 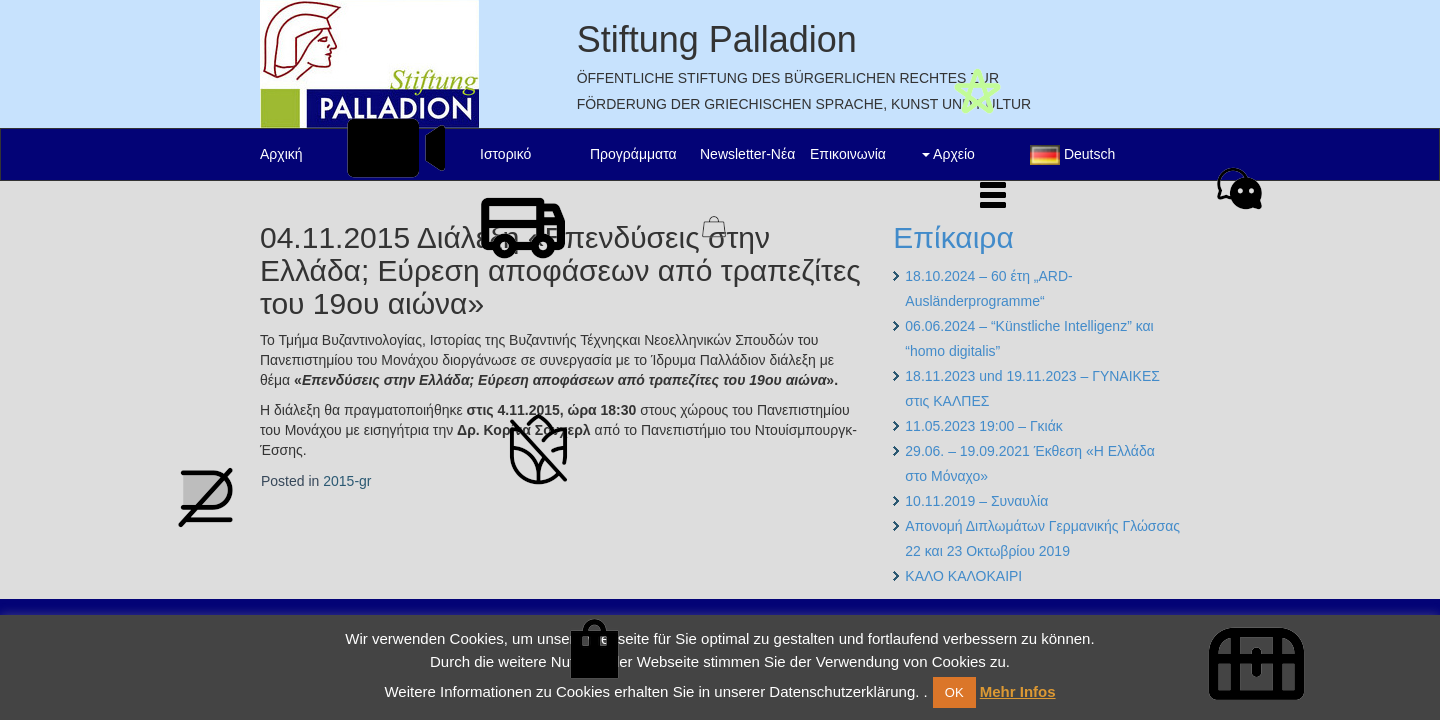 I want to click on view your shopping cart, so click(x=594, y=648).